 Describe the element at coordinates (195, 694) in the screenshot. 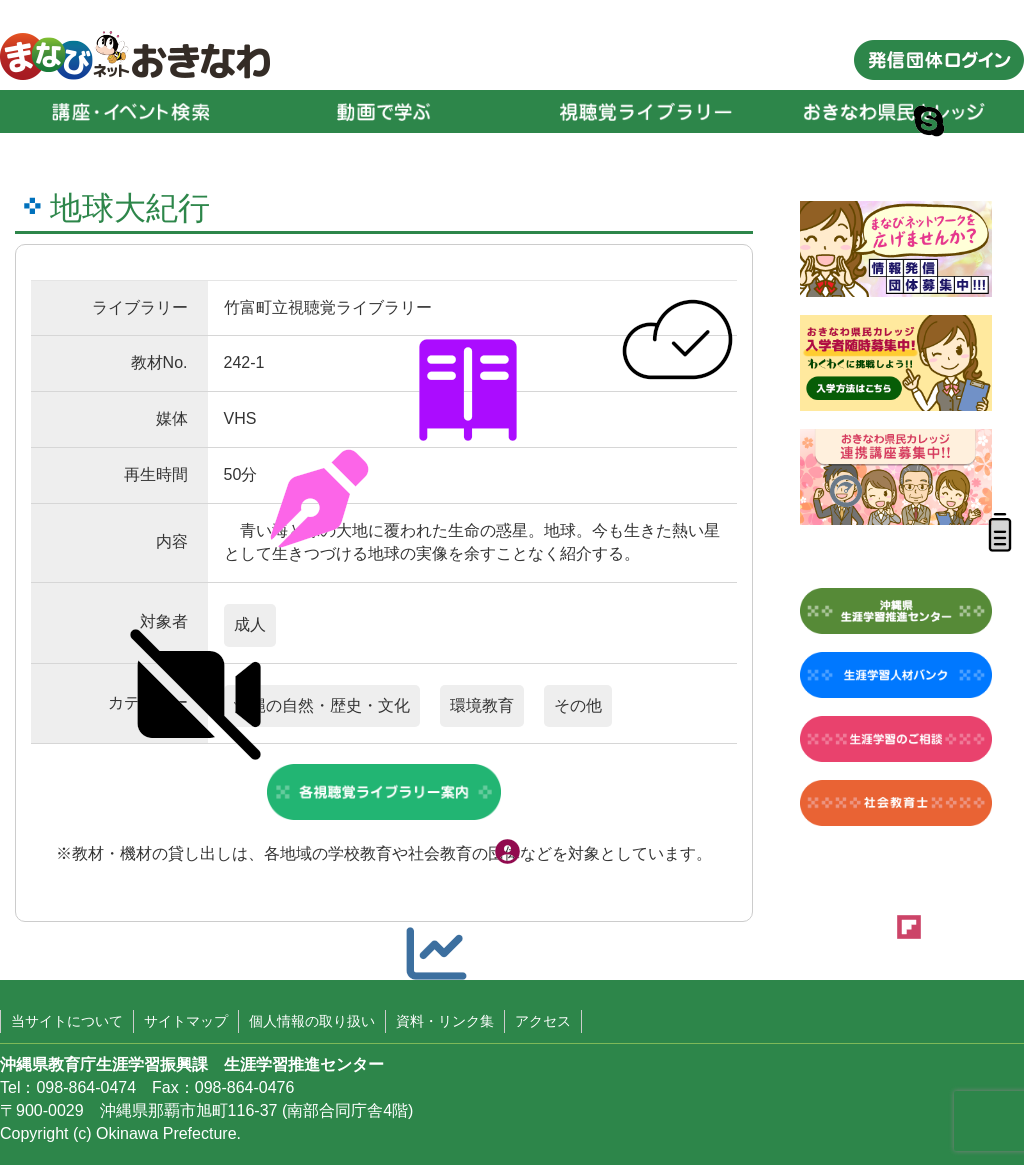

I see `turn off camera or disable video` at that location.